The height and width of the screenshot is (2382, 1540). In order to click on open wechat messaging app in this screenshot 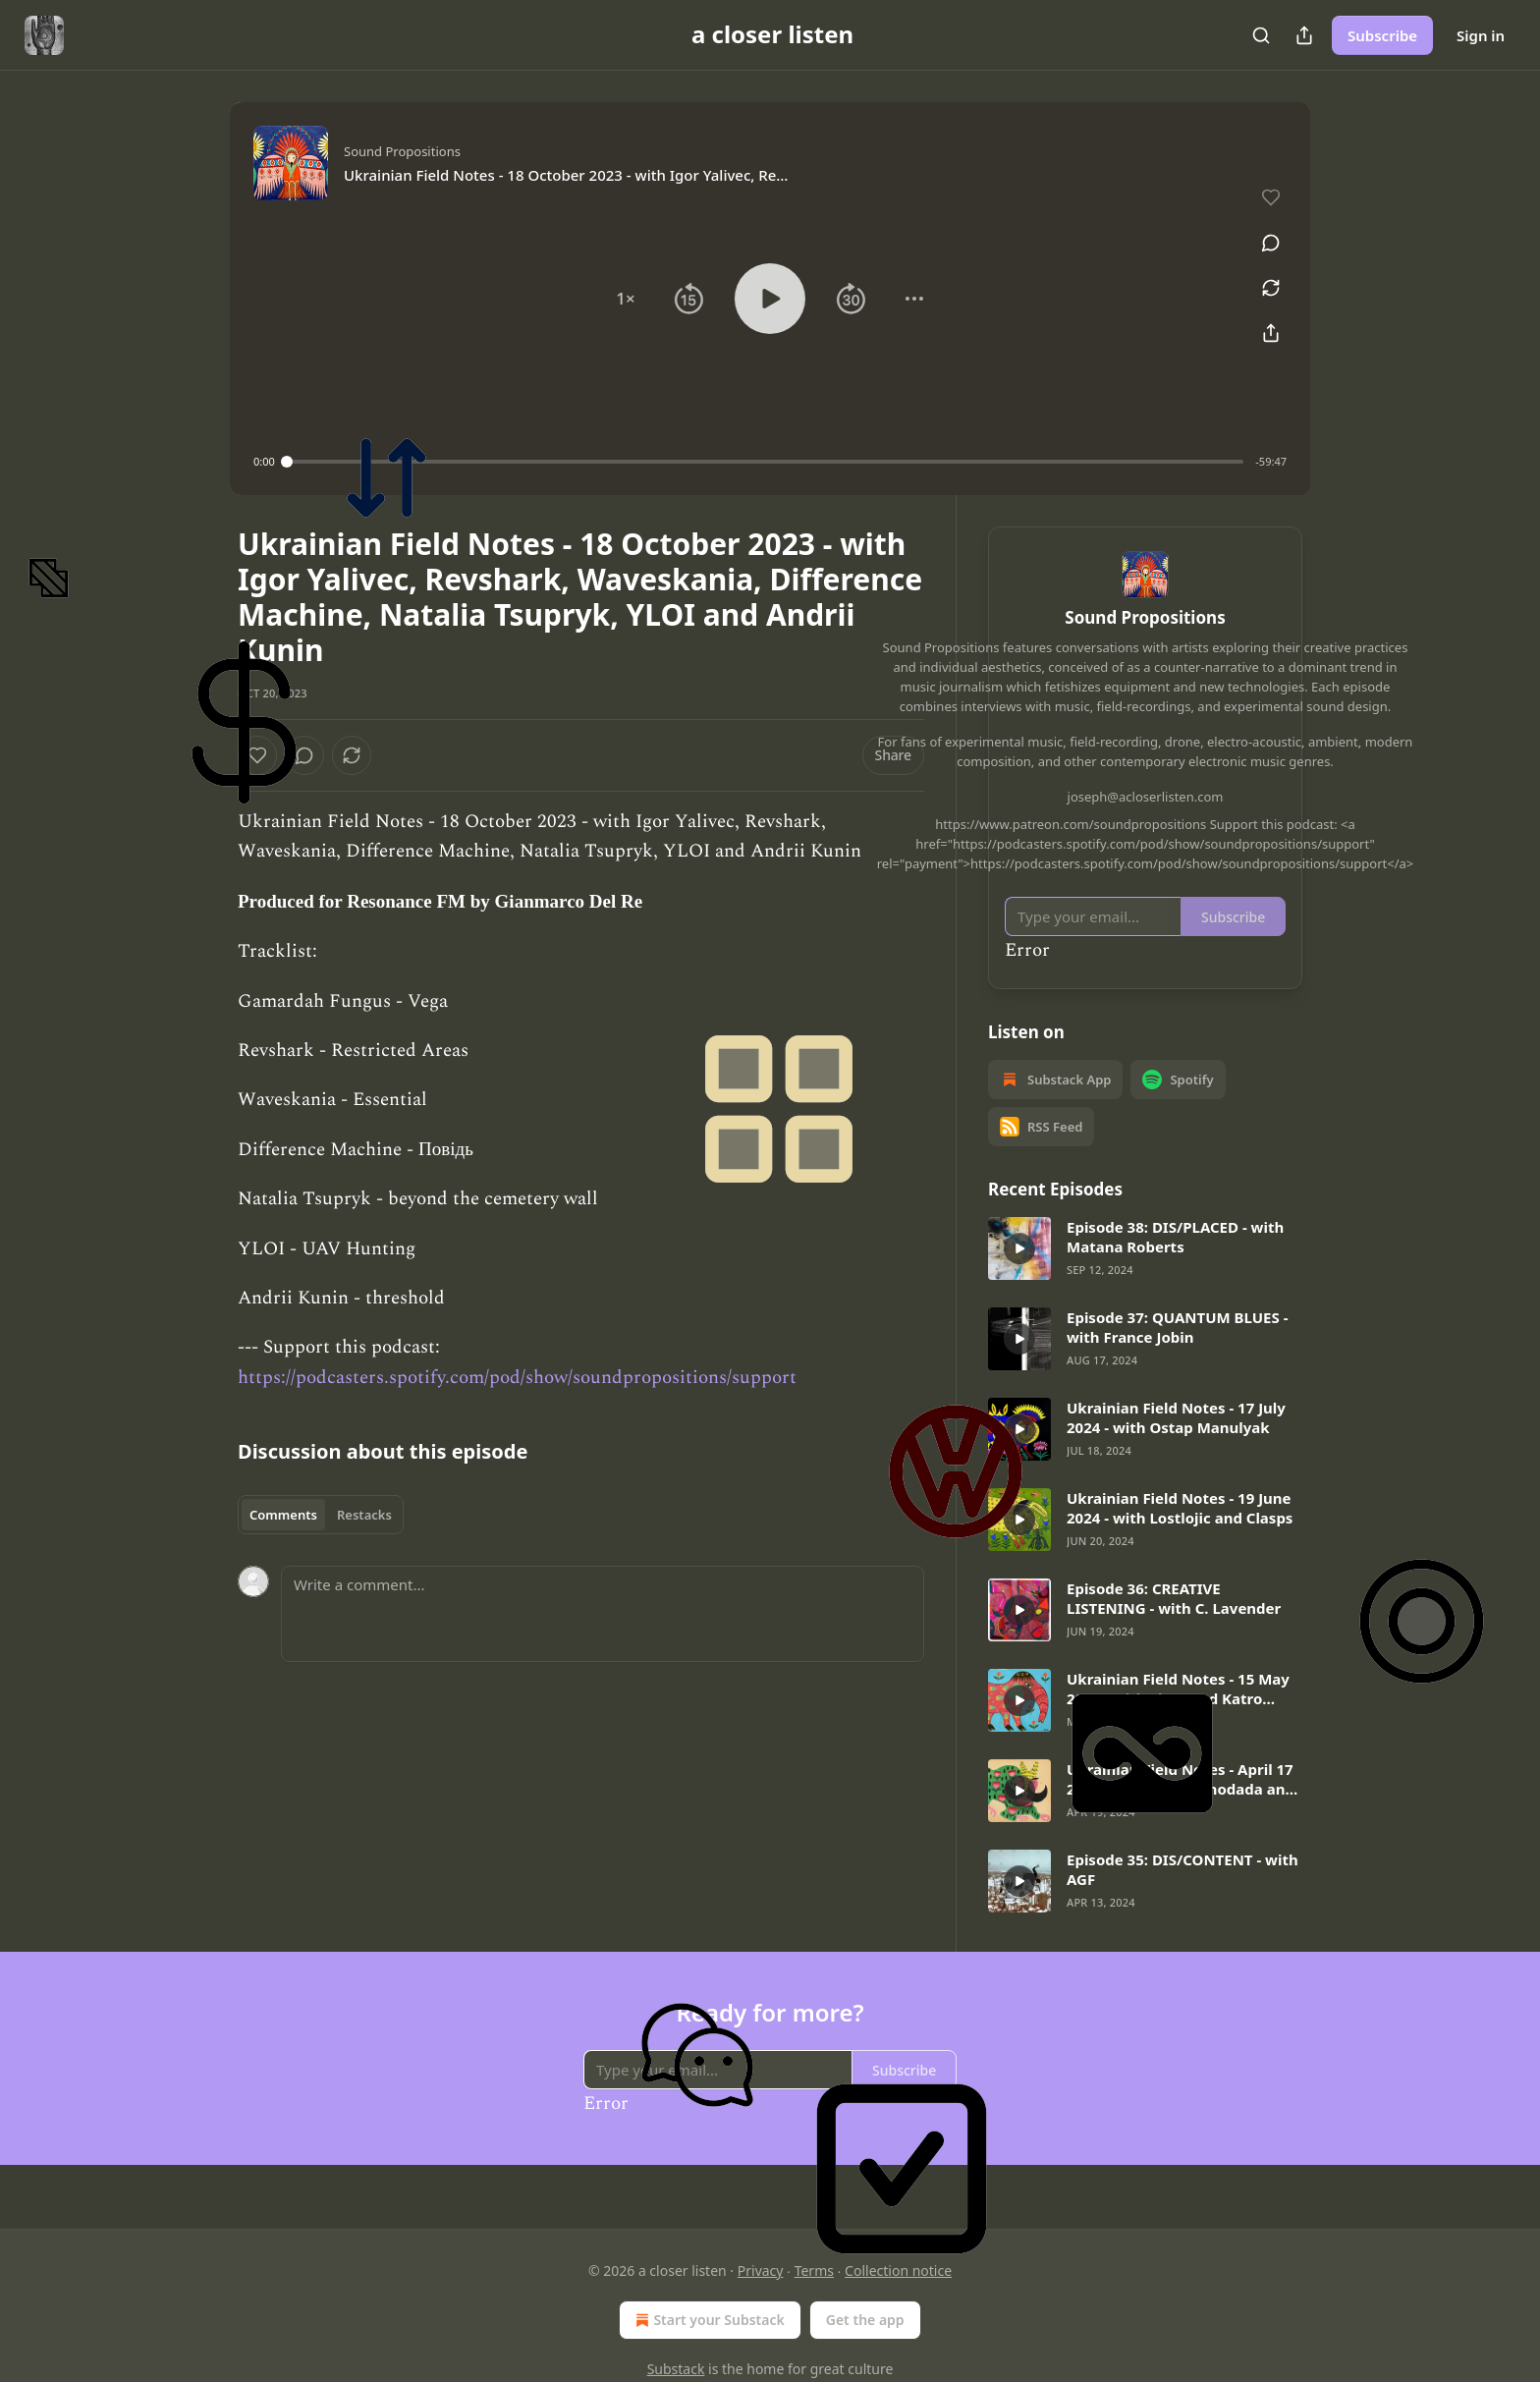, I will do `click(697, 2055)`.